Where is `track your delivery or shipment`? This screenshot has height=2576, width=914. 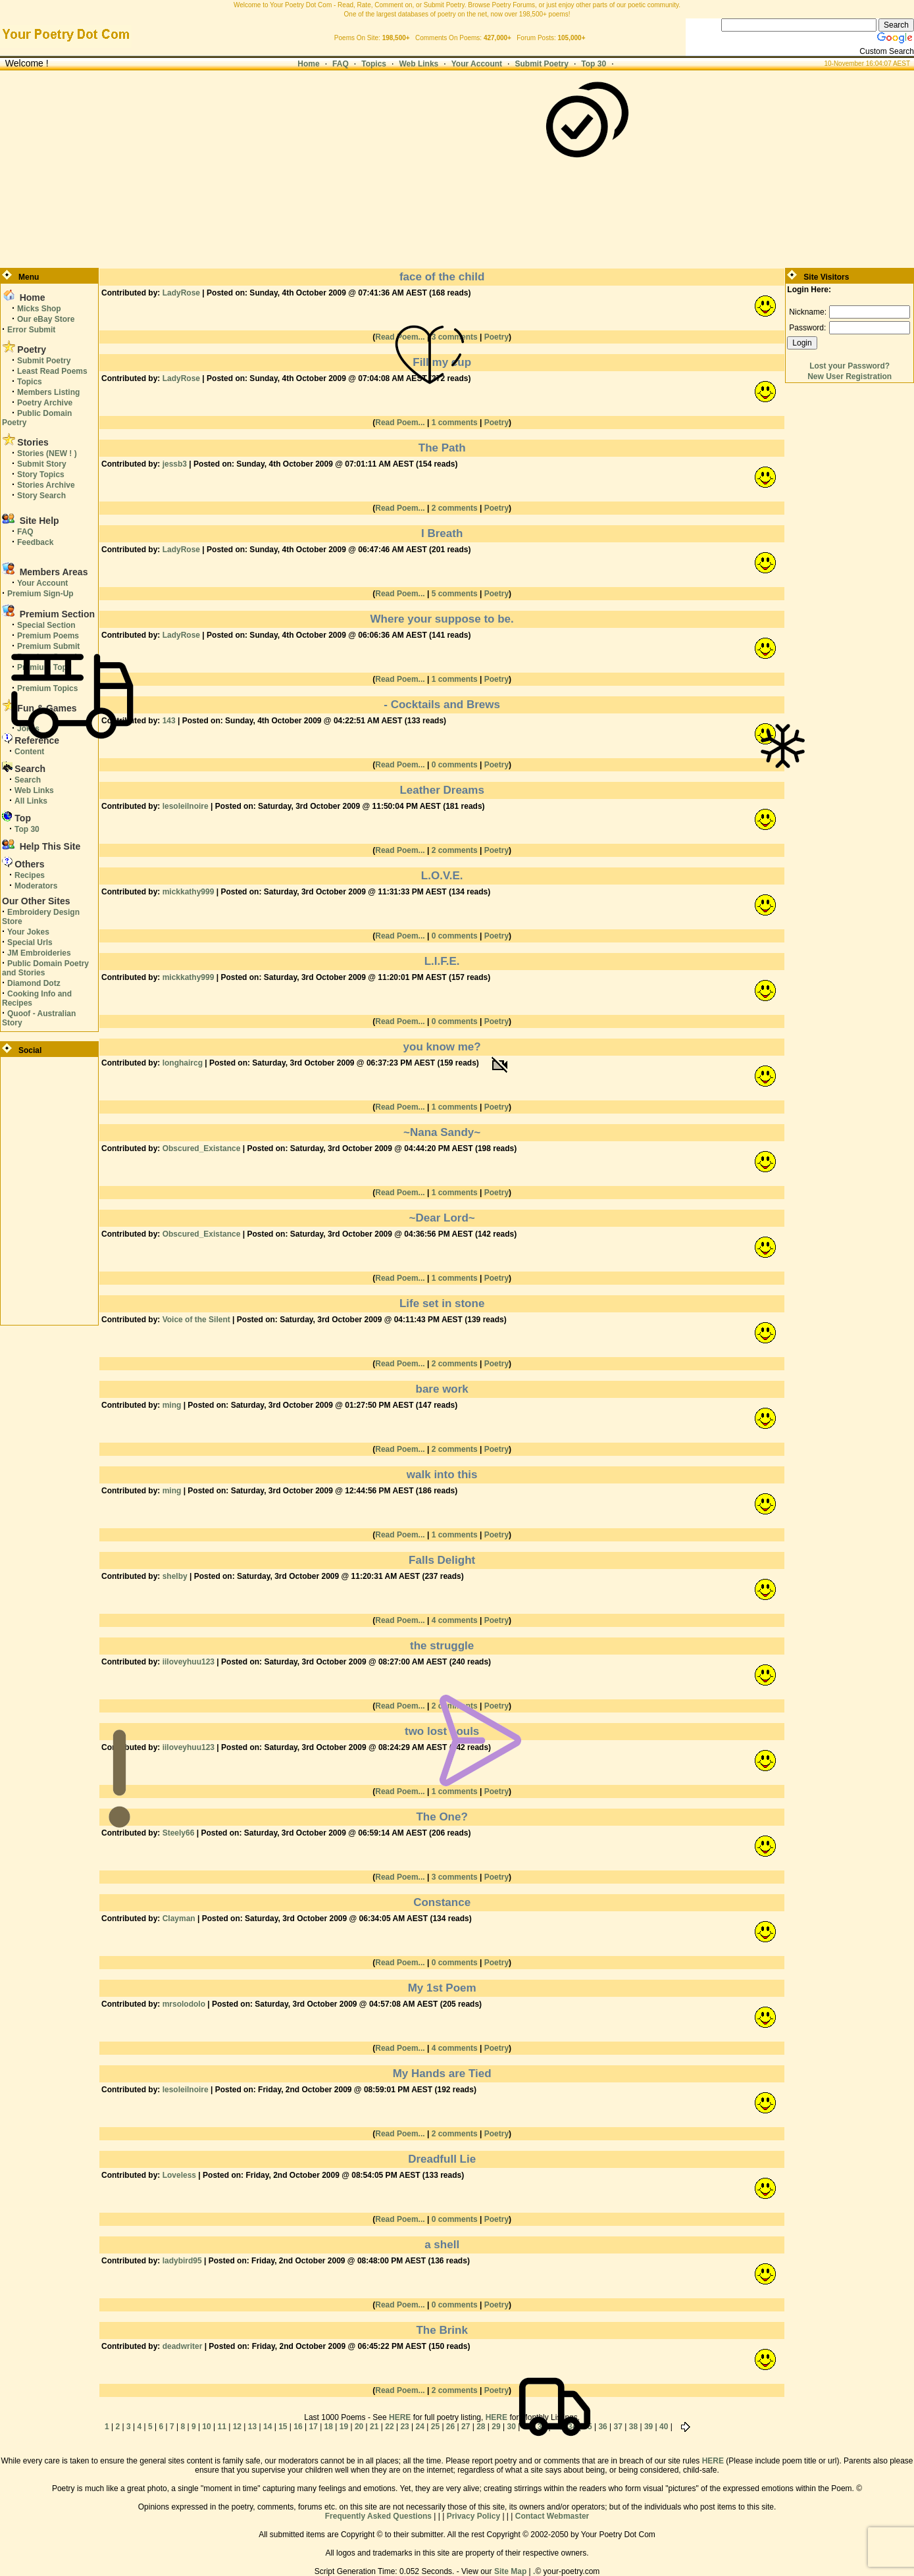 track your delivery or shipment is located at coordinates (555, 2407).